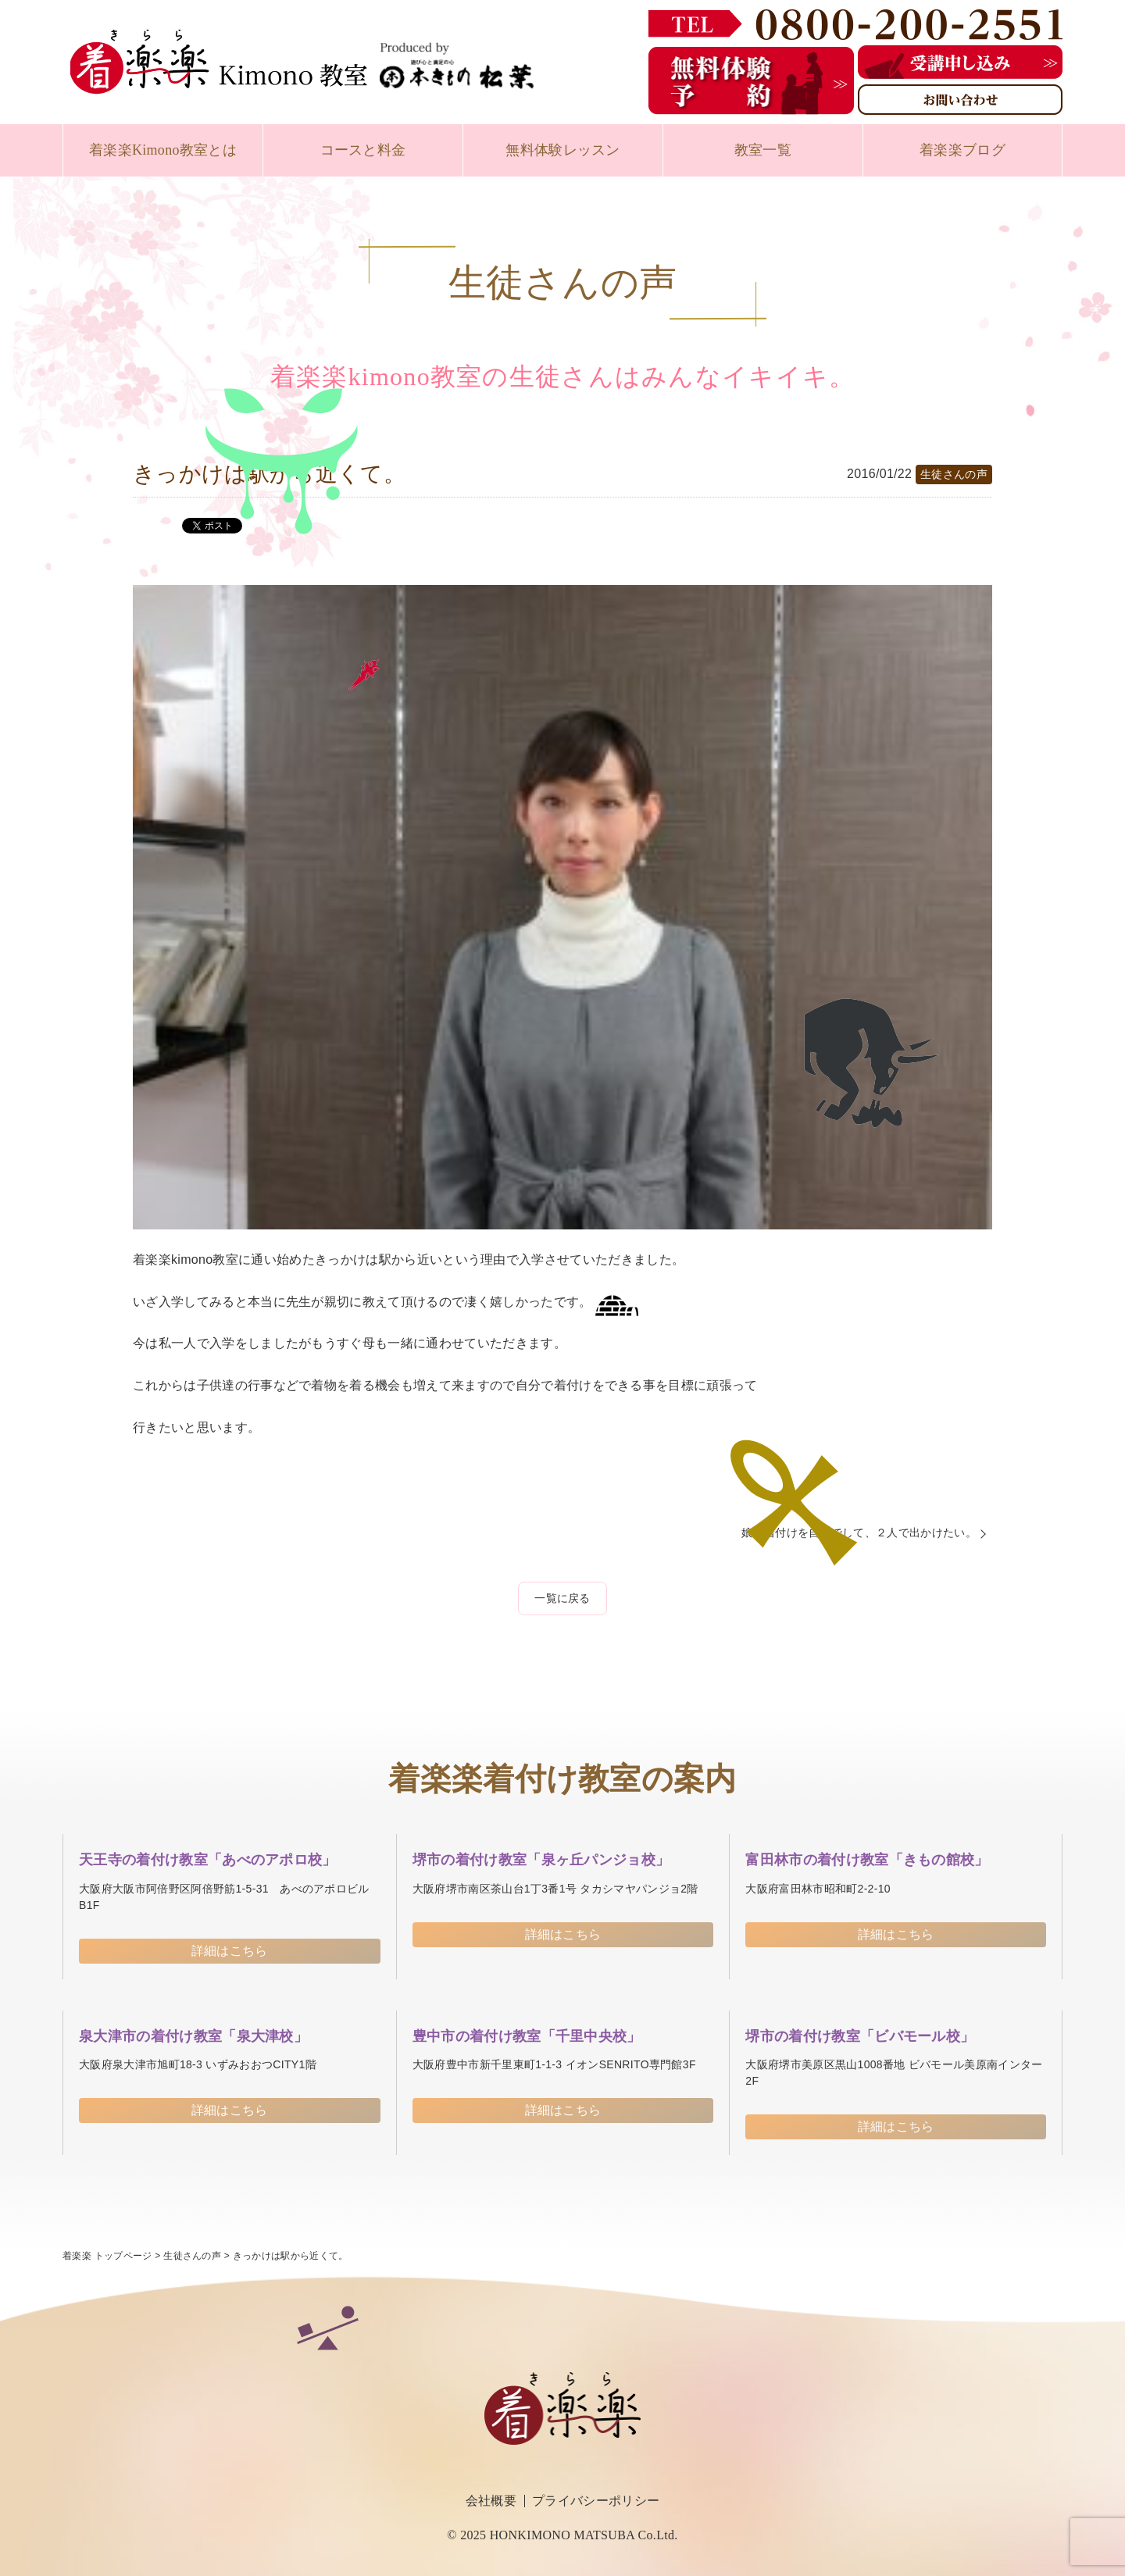 Image resolution: width=1125 pixels, height=2576 pixels. What do you see at coordinates (616, 1305) in the screenshot?
I see `winter or arctic themed content` at bounding box center [616, 1305].